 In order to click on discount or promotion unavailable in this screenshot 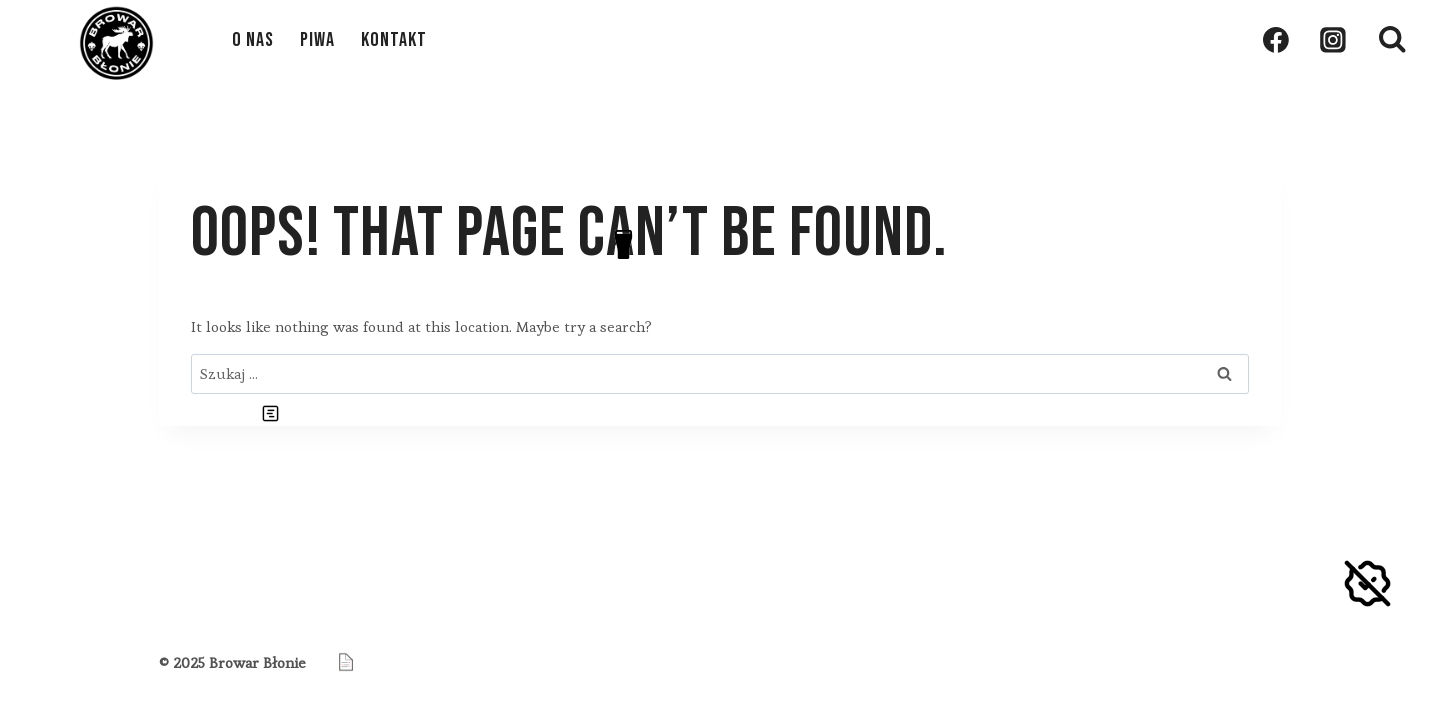, I will do `click(1367, 583)`.